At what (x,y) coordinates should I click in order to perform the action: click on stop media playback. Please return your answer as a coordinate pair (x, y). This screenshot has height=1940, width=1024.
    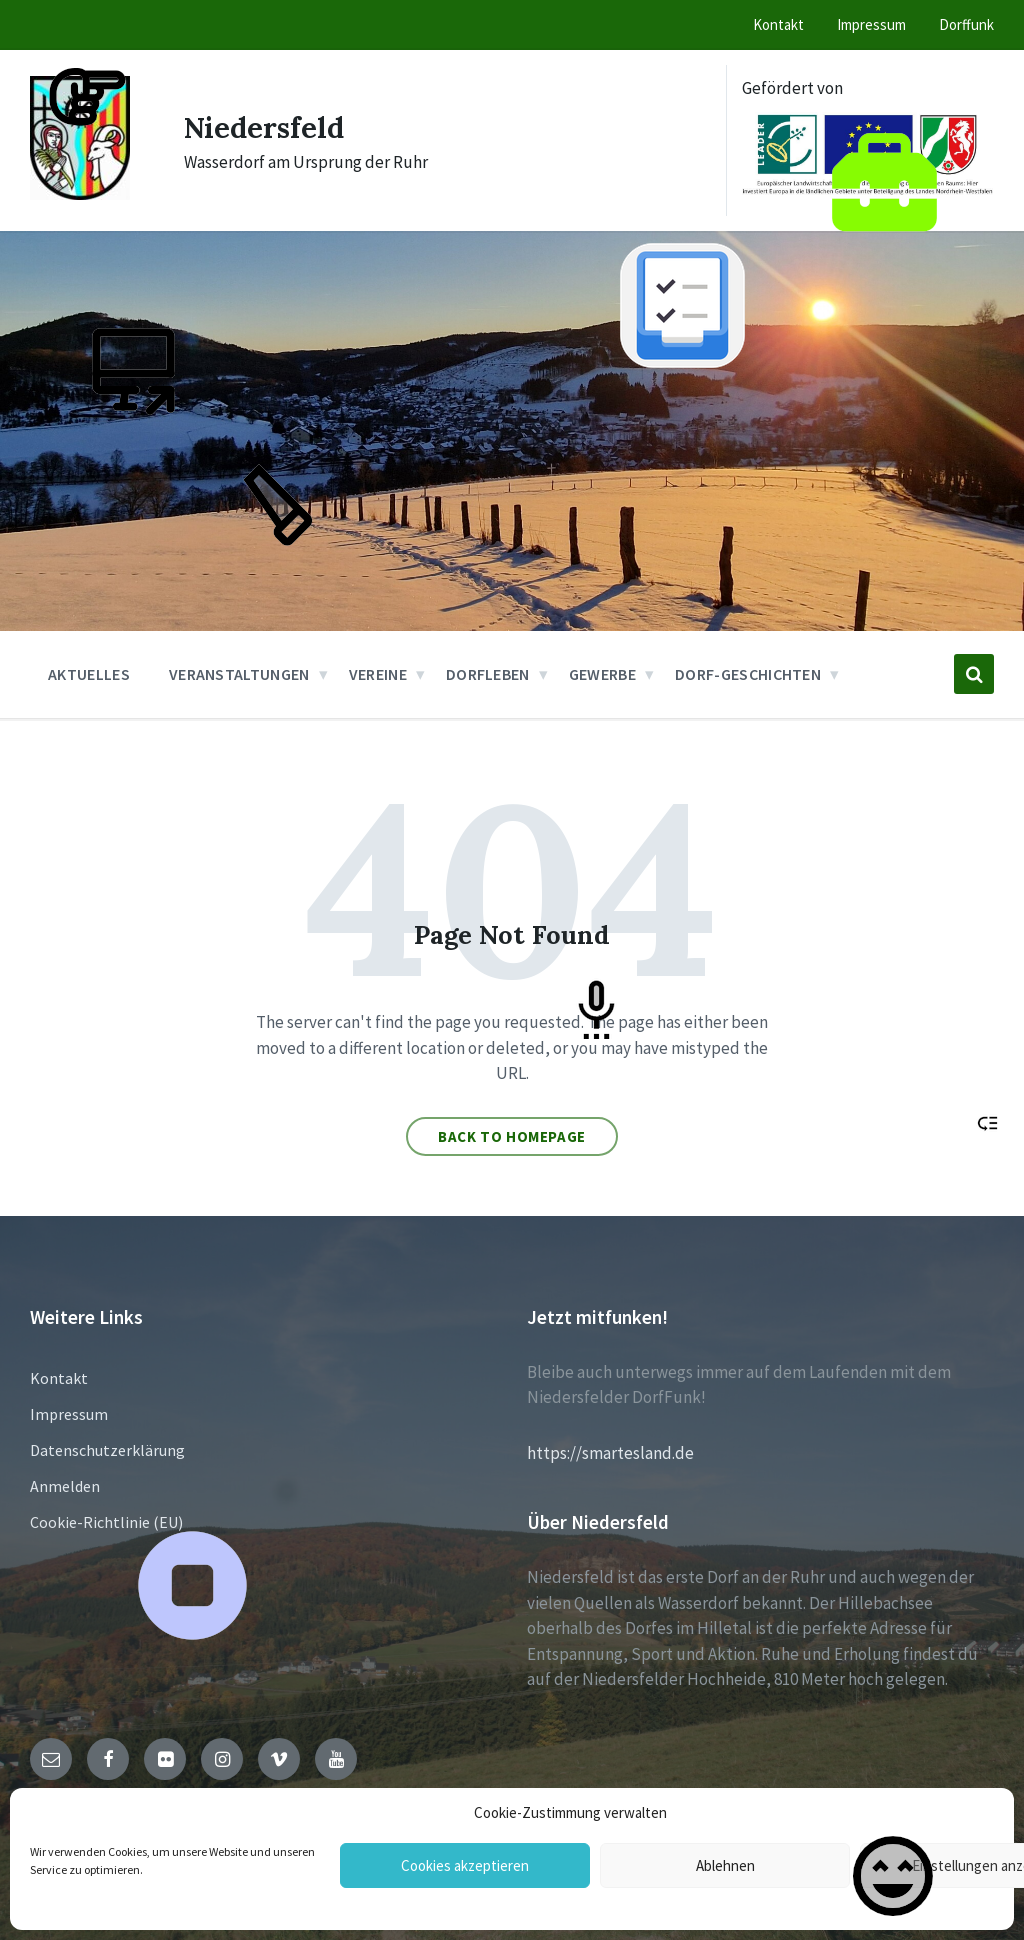
    Looking at the image, I should click on (192, 1585).